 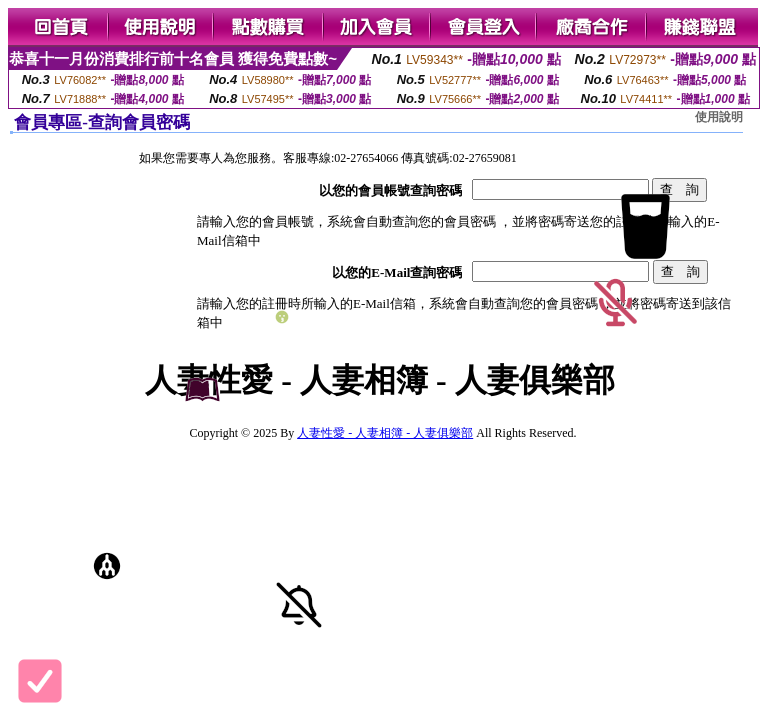 I want to click on track your water intake, so click(x=645, y=226).